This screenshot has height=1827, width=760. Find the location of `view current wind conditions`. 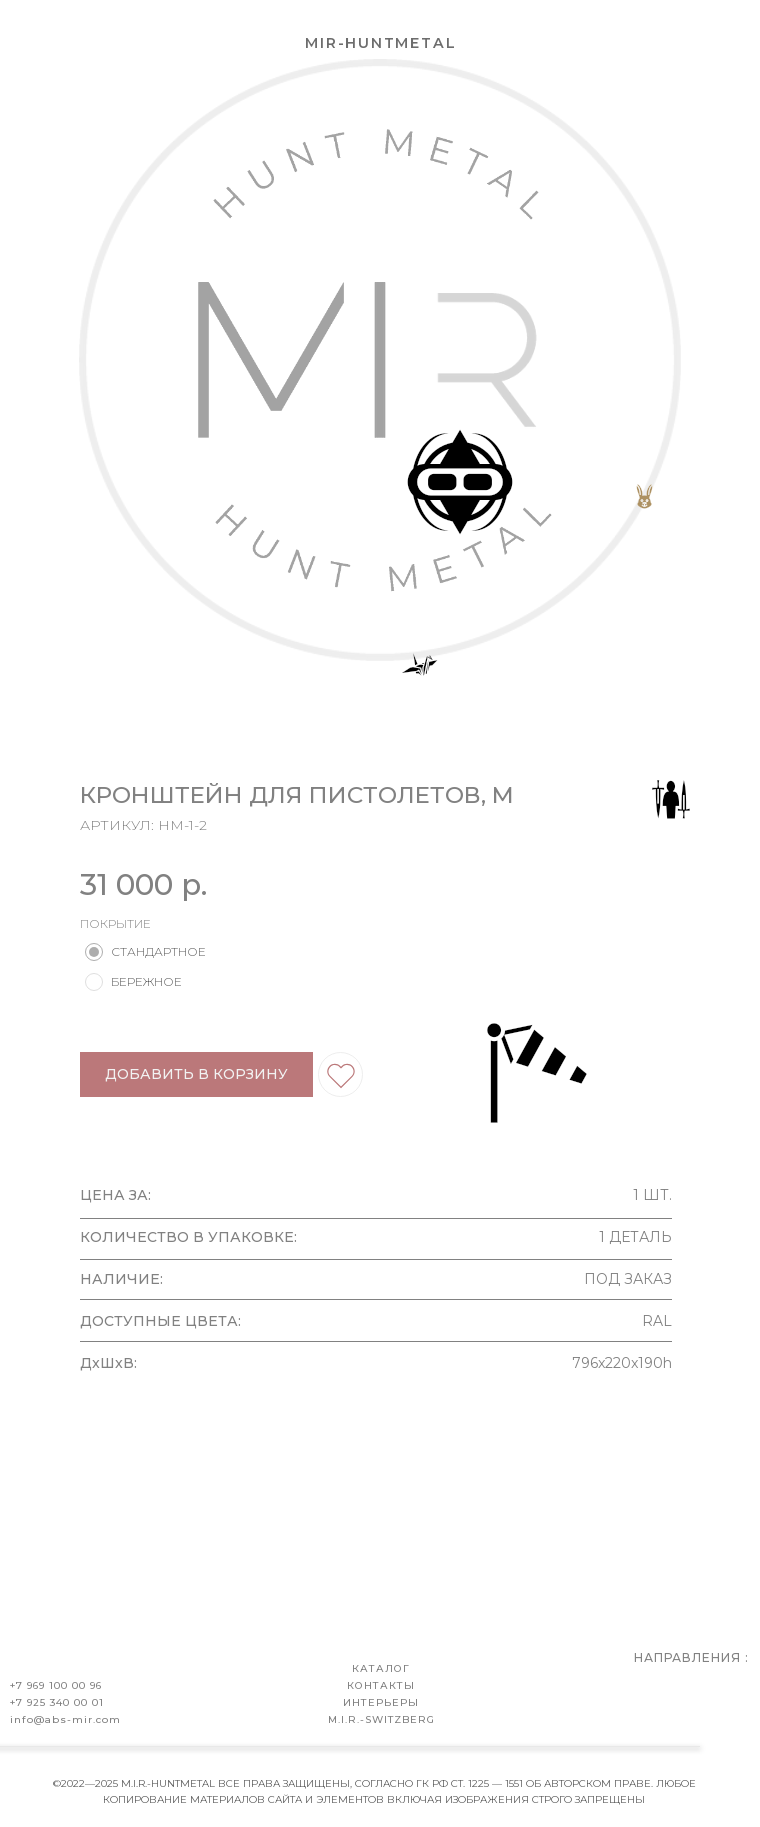

view current wind conditions is located at coordinates (537, 1073).